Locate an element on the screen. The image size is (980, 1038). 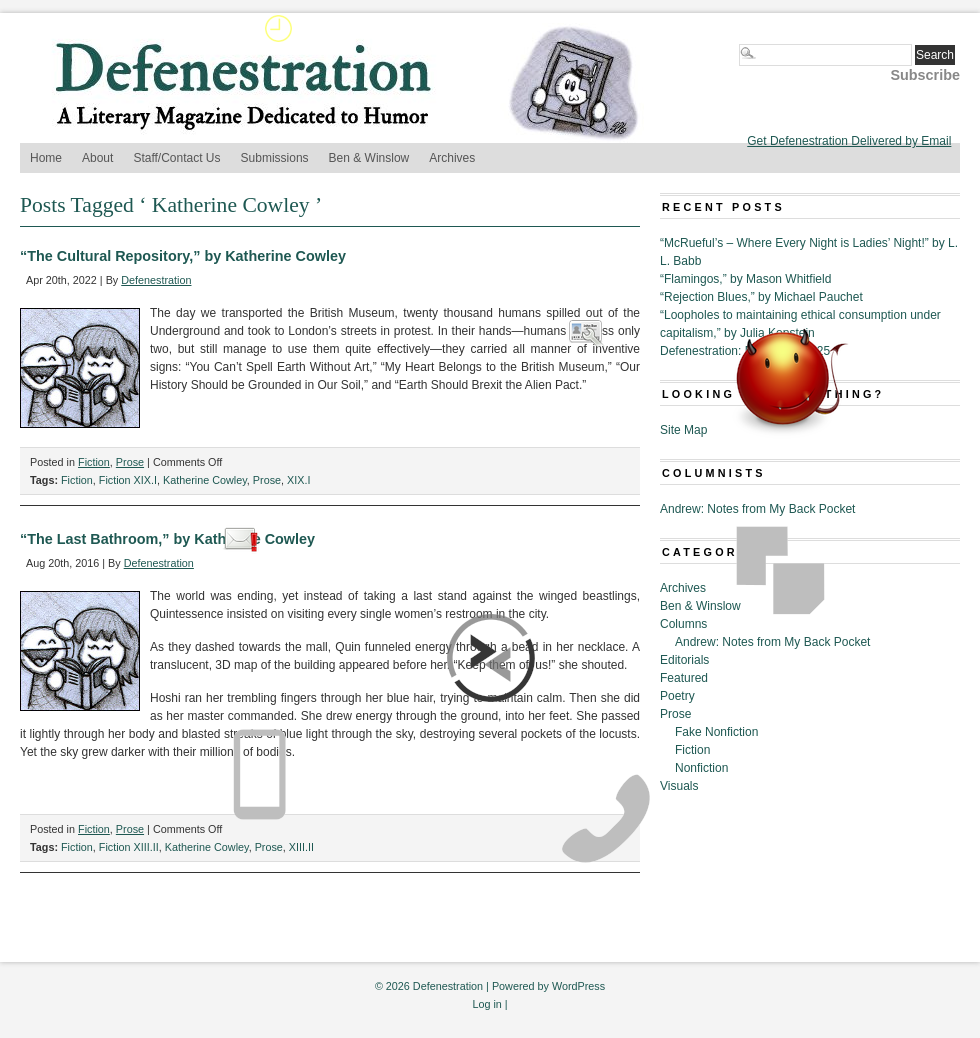
start a phone call is located at coordinates (605, 818).